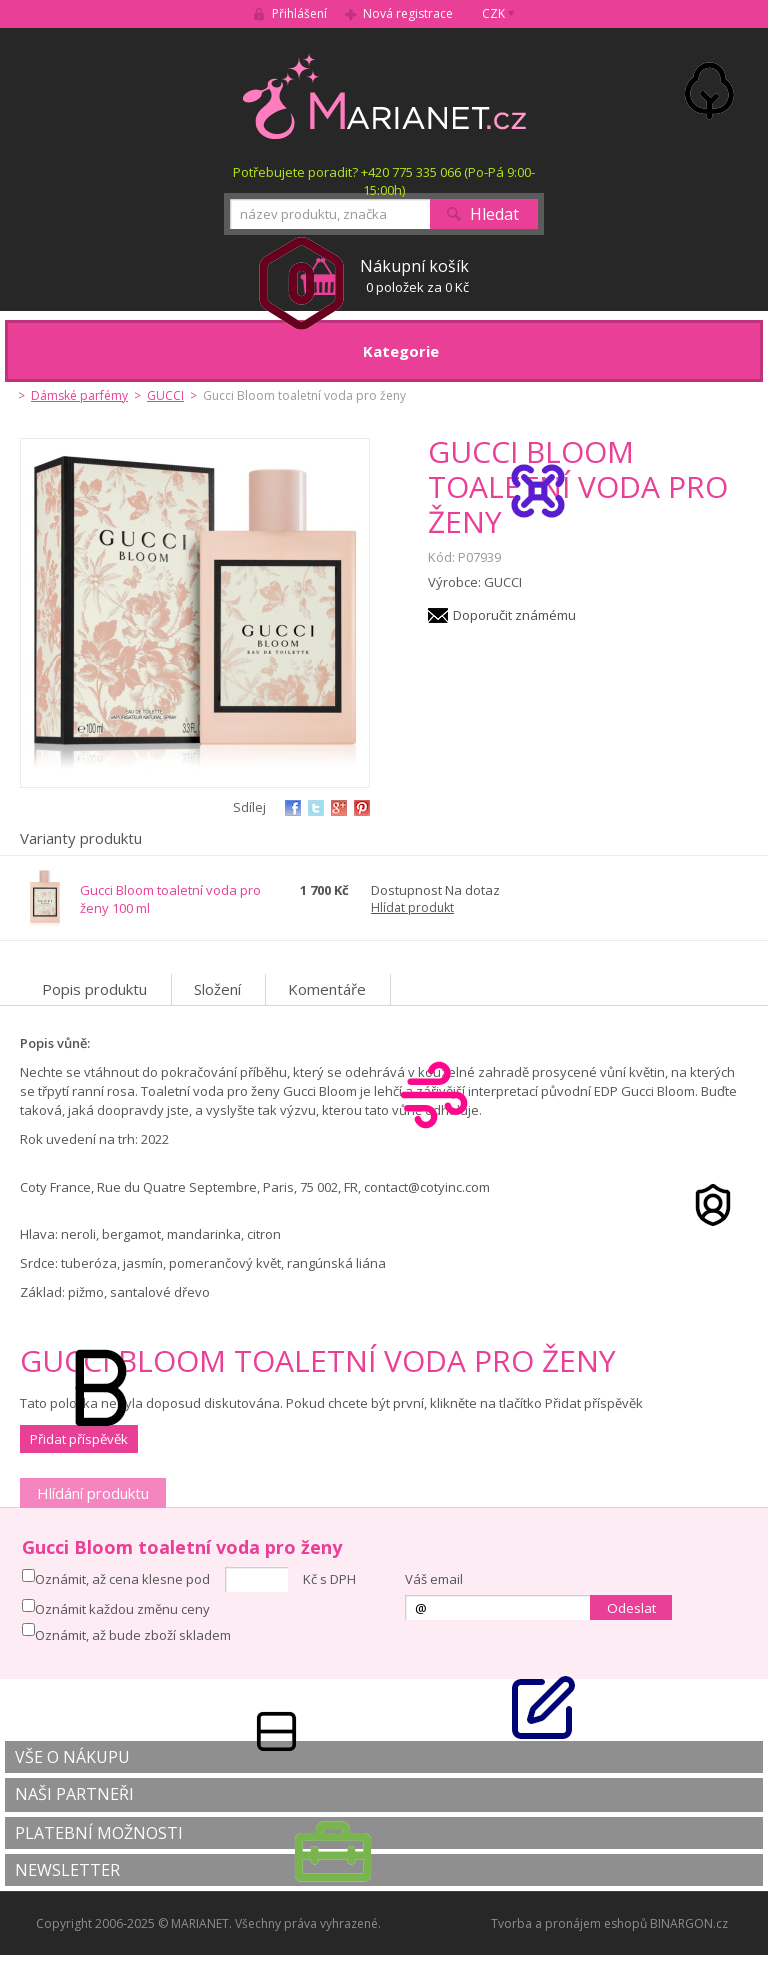 The image size is (768, 1970). I want to click on access user privacy or security settings, so click(713, 1205).